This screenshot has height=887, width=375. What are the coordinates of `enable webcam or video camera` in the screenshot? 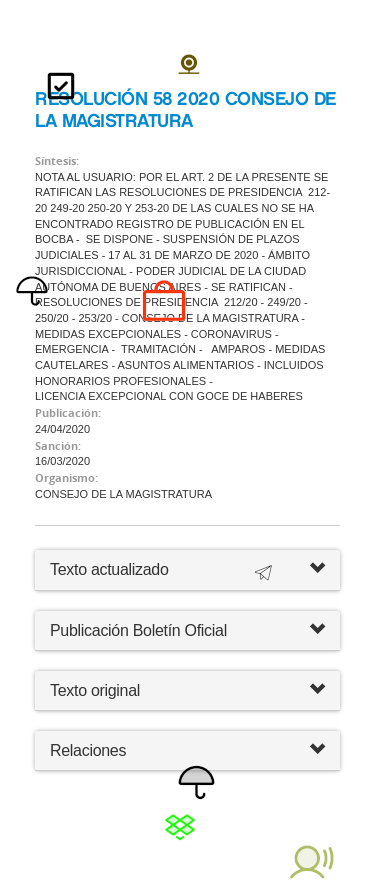 It's located at (189, 65).